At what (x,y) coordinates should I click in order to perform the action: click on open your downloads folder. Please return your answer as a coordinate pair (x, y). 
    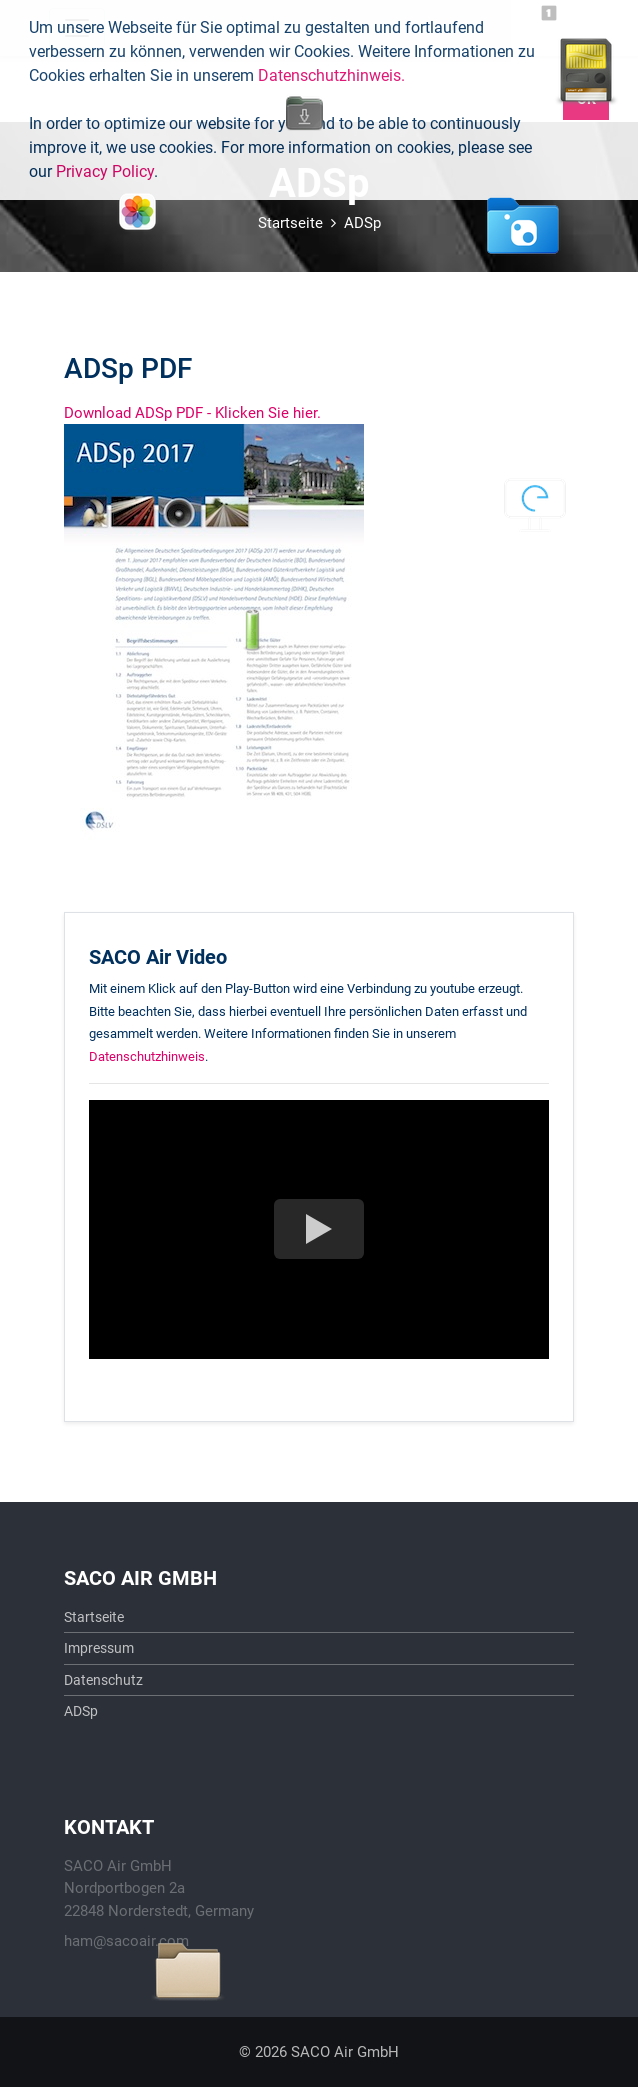
    Looking at the image, I should click on (304, 112).